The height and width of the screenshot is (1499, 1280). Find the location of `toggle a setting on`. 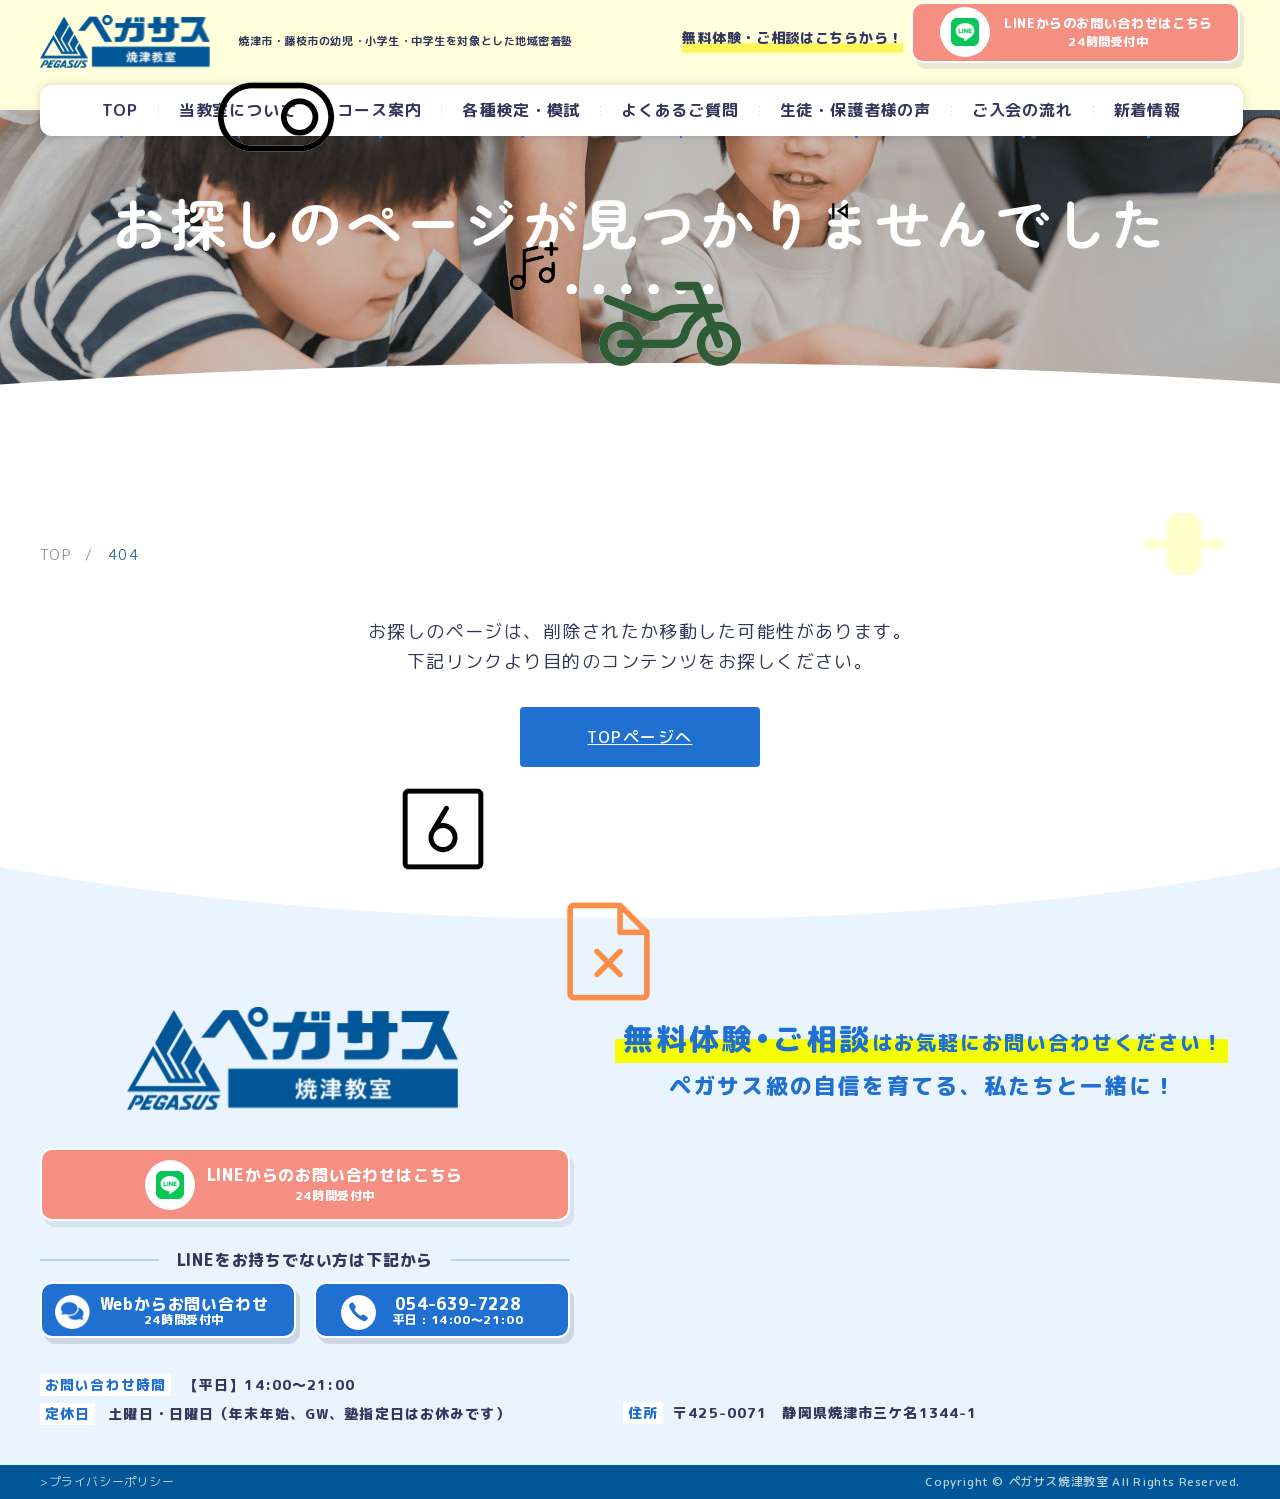

toggle a setting on is located at coordinates (276, 117).